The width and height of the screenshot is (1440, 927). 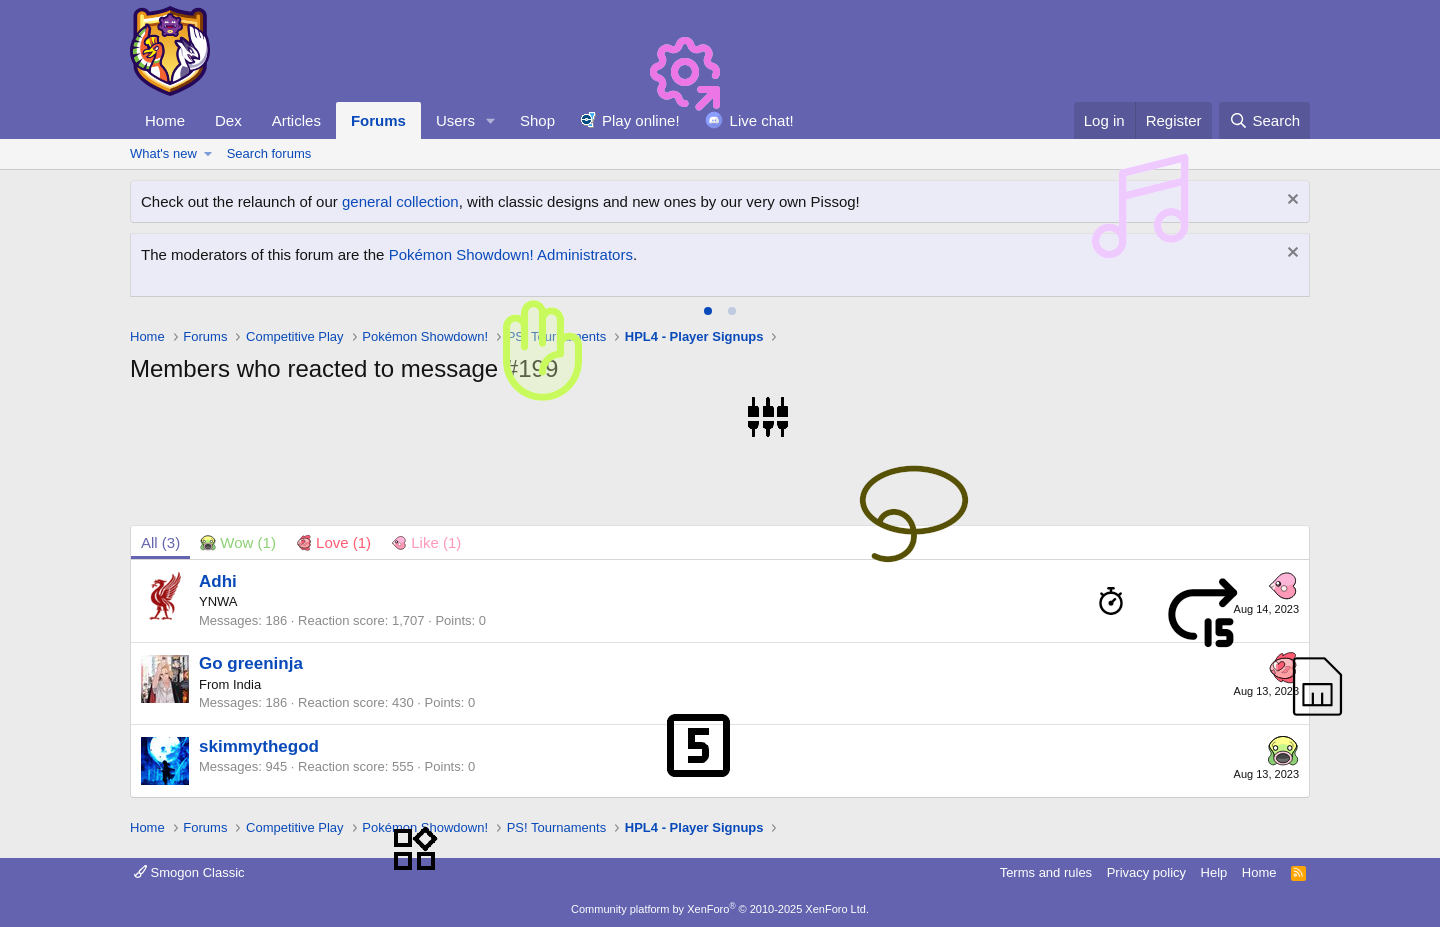 What do you see at coordinates (414, 849) in the screenshot?
I see `access widgets or mini-apps` at bounding box center [414, 849].